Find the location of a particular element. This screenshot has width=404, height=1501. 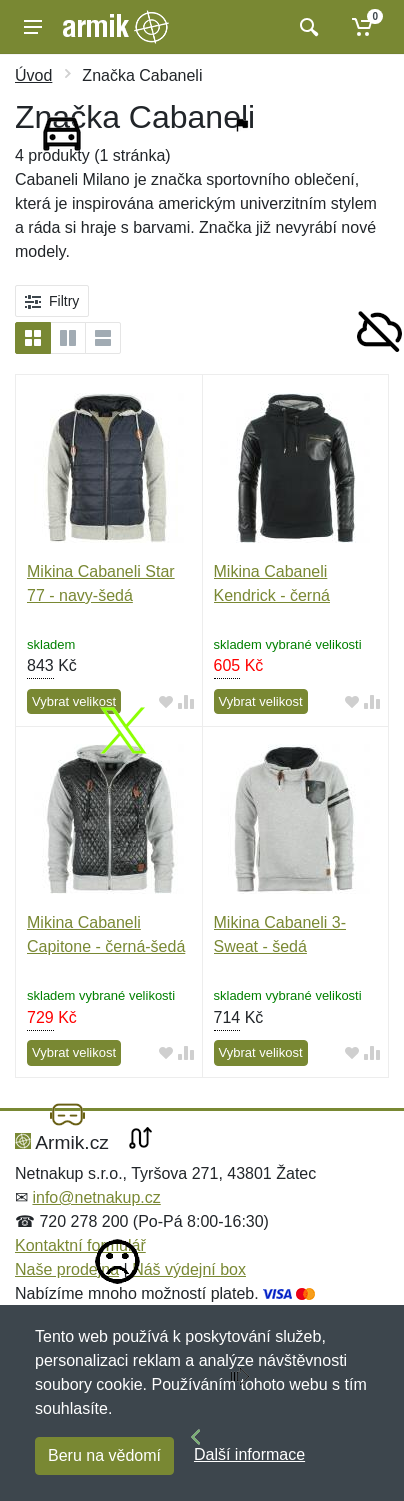

go back to the previous page is located at coordinates (197, 1437).